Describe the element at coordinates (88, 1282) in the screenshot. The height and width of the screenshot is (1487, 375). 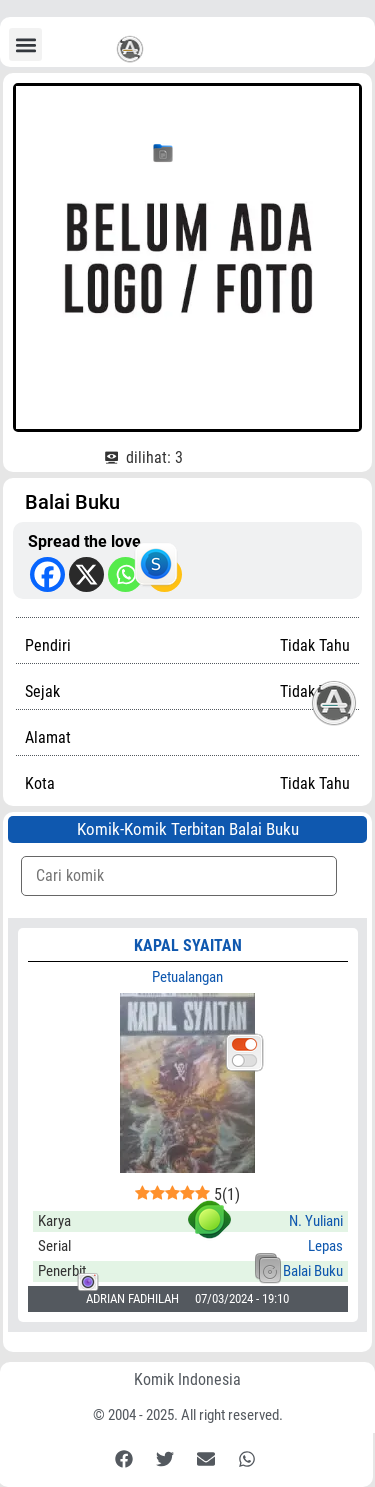
I see `open the camera app` at that location.